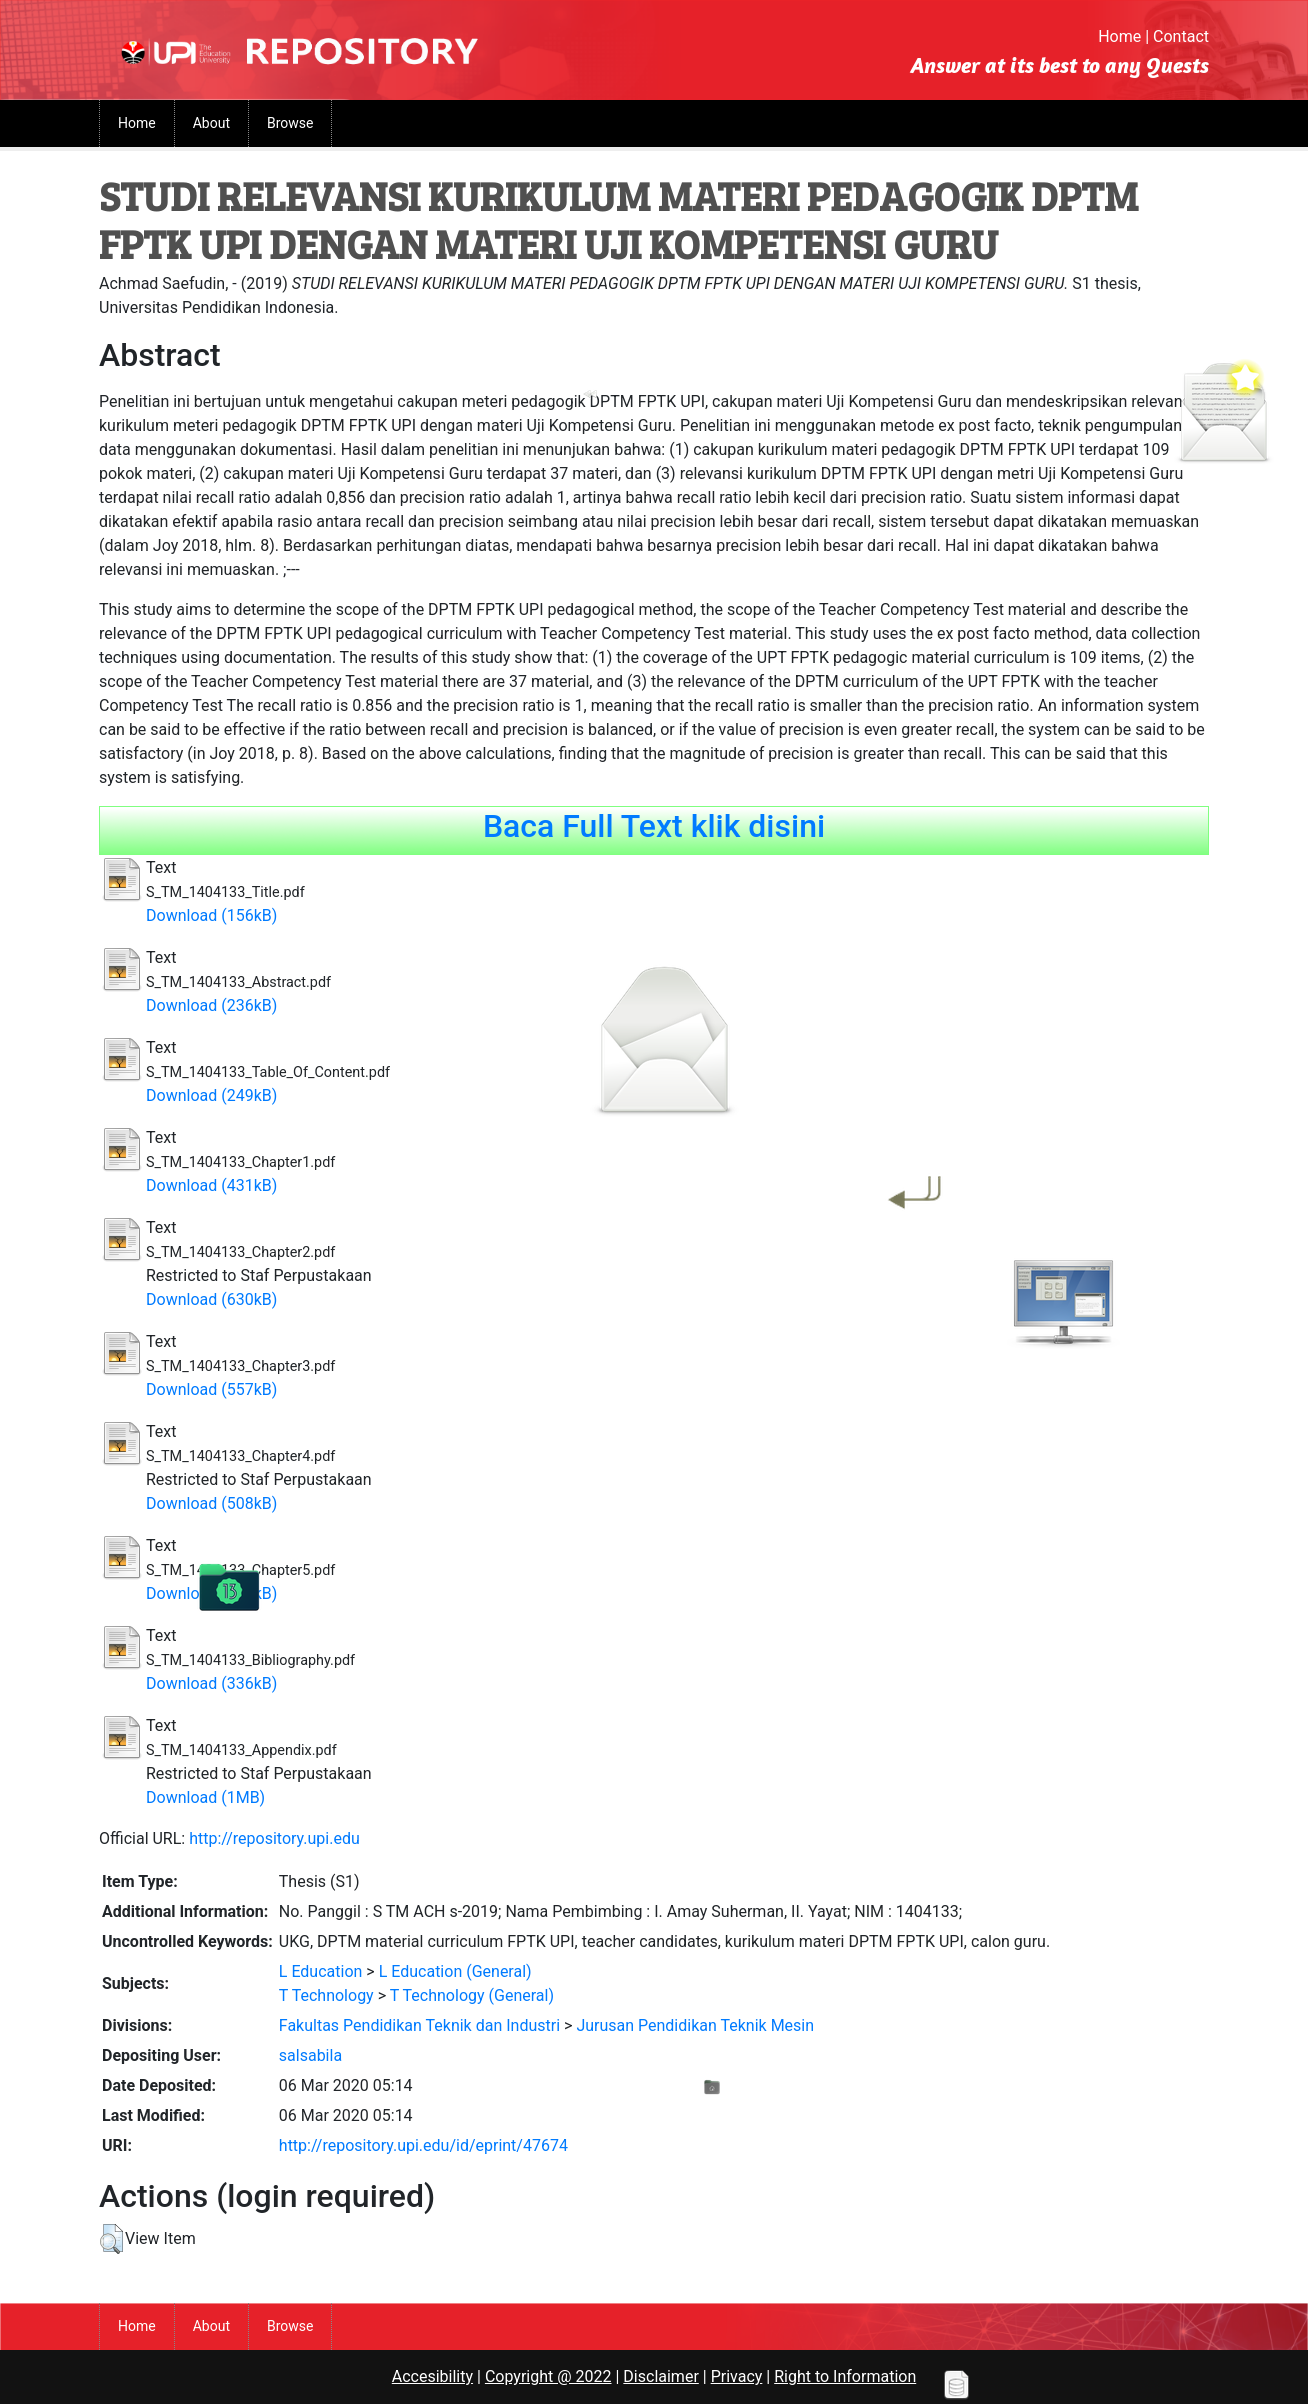 The width and height of the screenshot is (1308, 2404). Describe the element at coordinates (712, 2087) in the screenshot. I see `access your home folder` at that location.